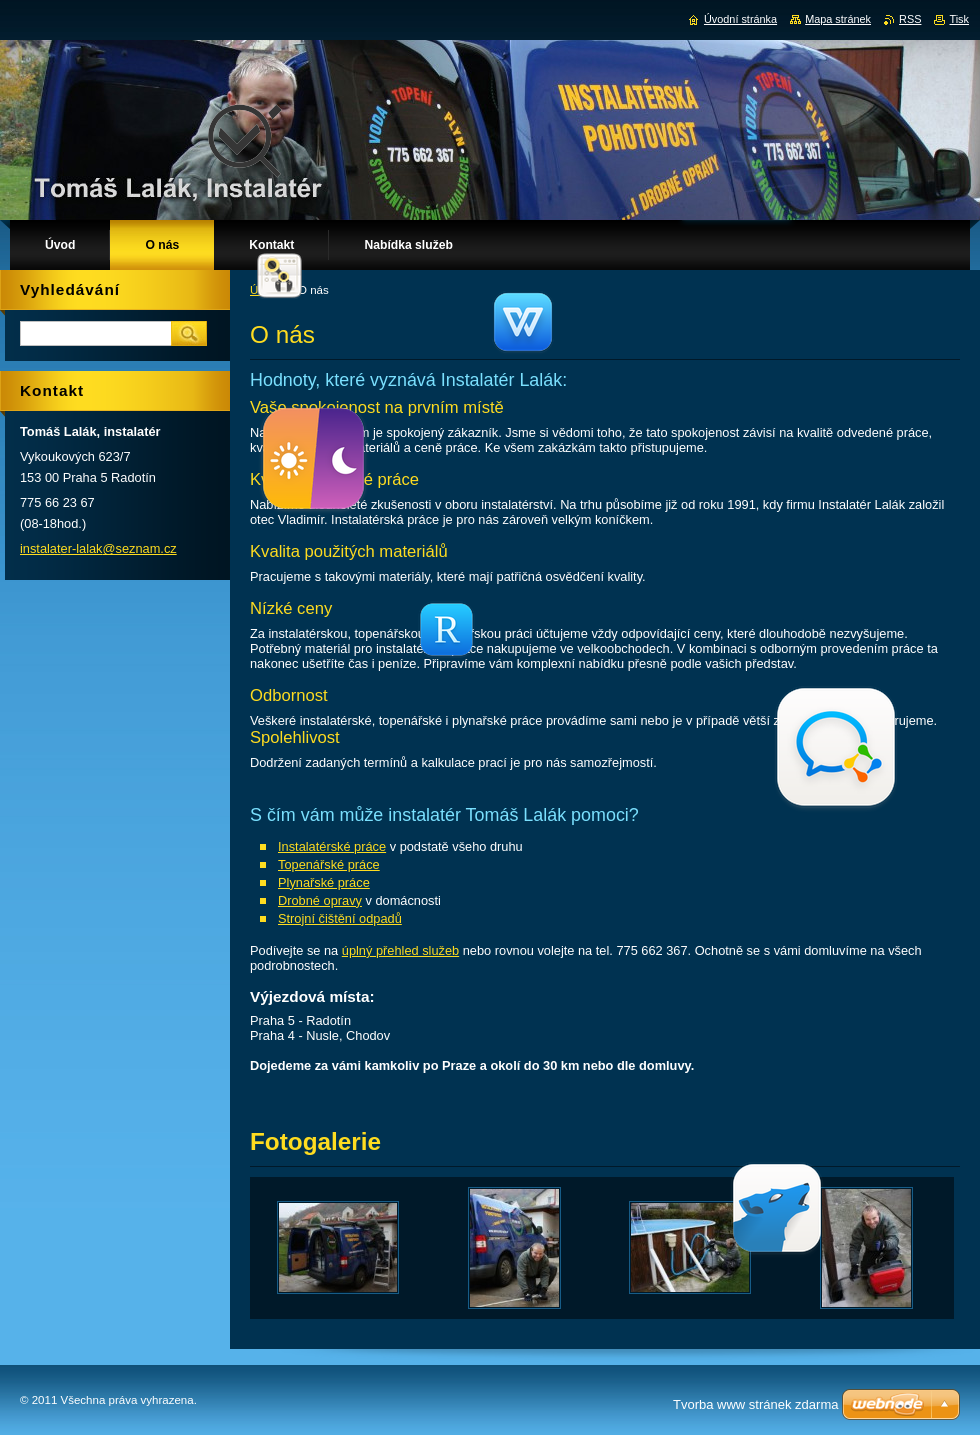 The image size is (980, 1435). Describe the element at coordinates (523, 322) in the screenshot. I see `open wps office application` at that location.